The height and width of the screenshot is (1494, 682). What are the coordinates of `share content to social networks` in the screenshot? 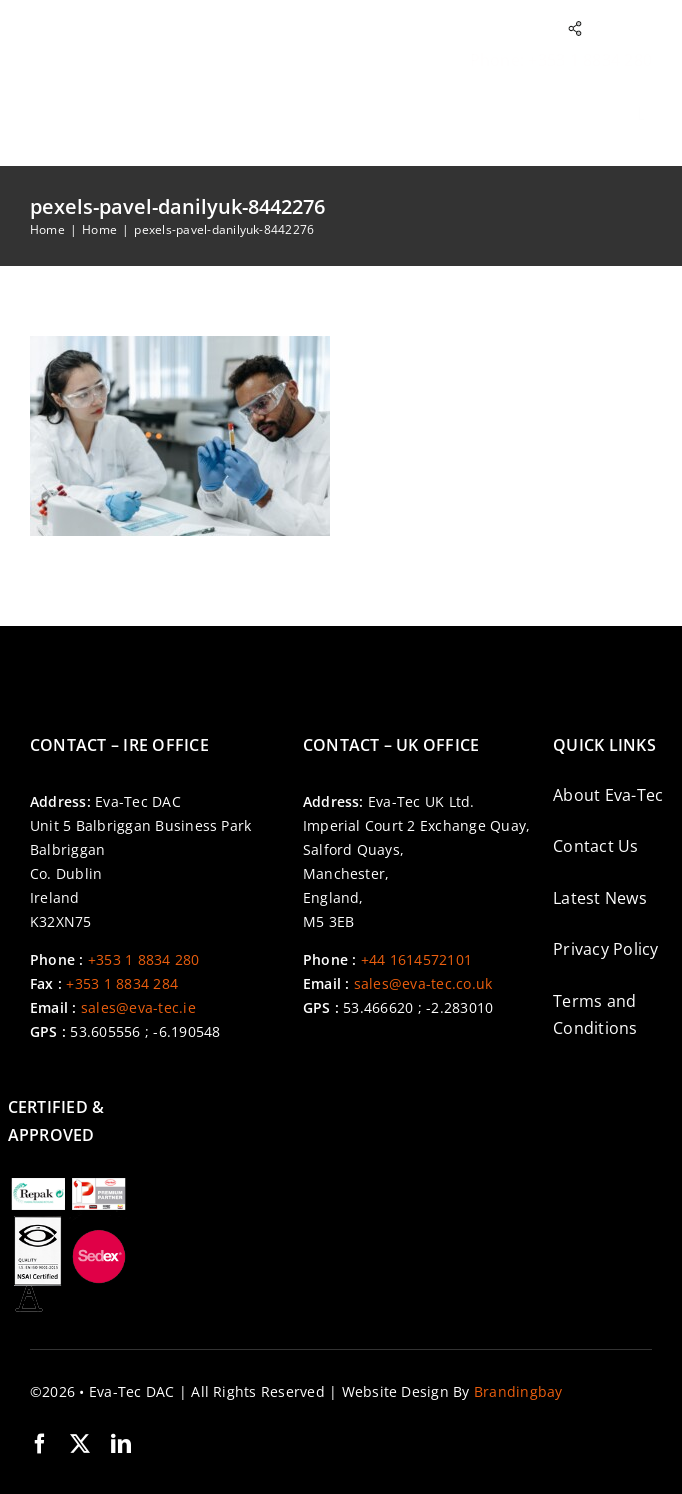 It's located at (575, 28).